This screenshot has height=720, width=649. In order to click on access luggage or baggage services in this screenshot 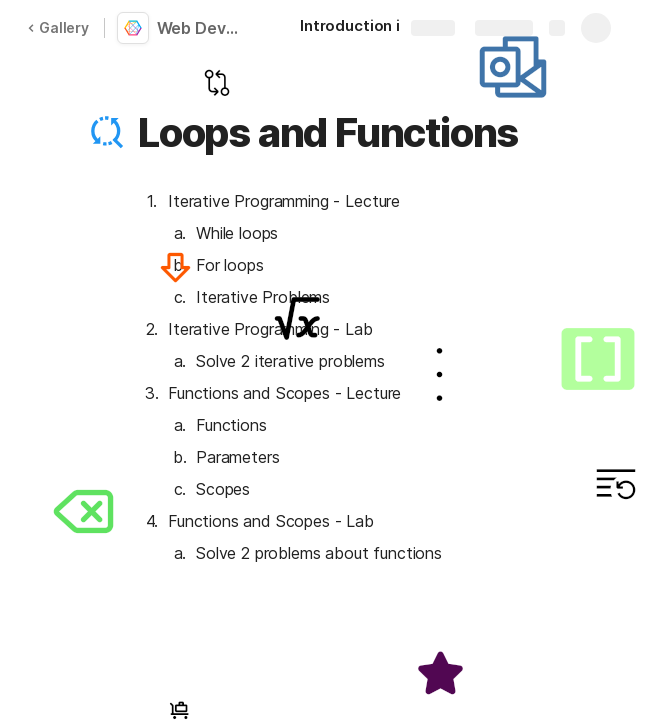, I will do `click(179, 710)`.